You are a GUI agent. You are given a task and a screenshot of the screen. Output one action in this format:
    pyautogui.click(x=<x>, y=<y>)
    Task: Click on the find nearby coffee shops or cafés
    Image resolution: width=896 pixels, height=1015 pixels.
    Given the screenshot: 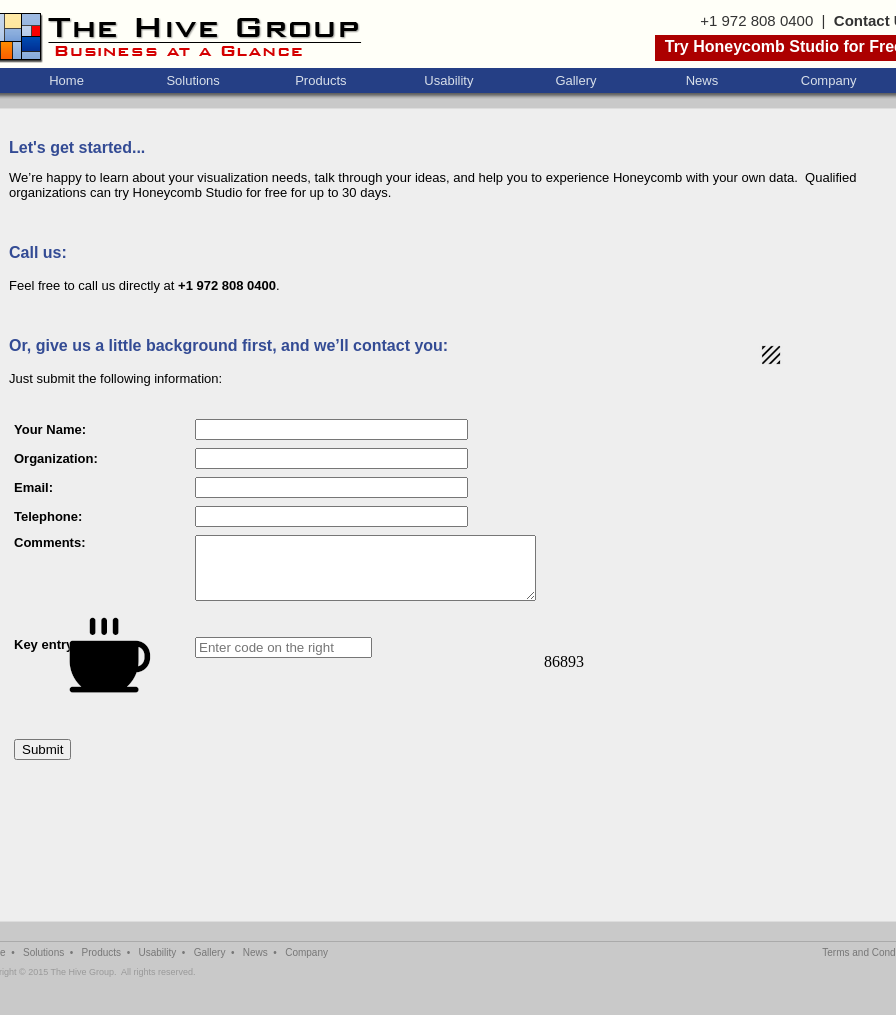 What is the action you would take?
    pyautogui.click(x=107, y=658)
    